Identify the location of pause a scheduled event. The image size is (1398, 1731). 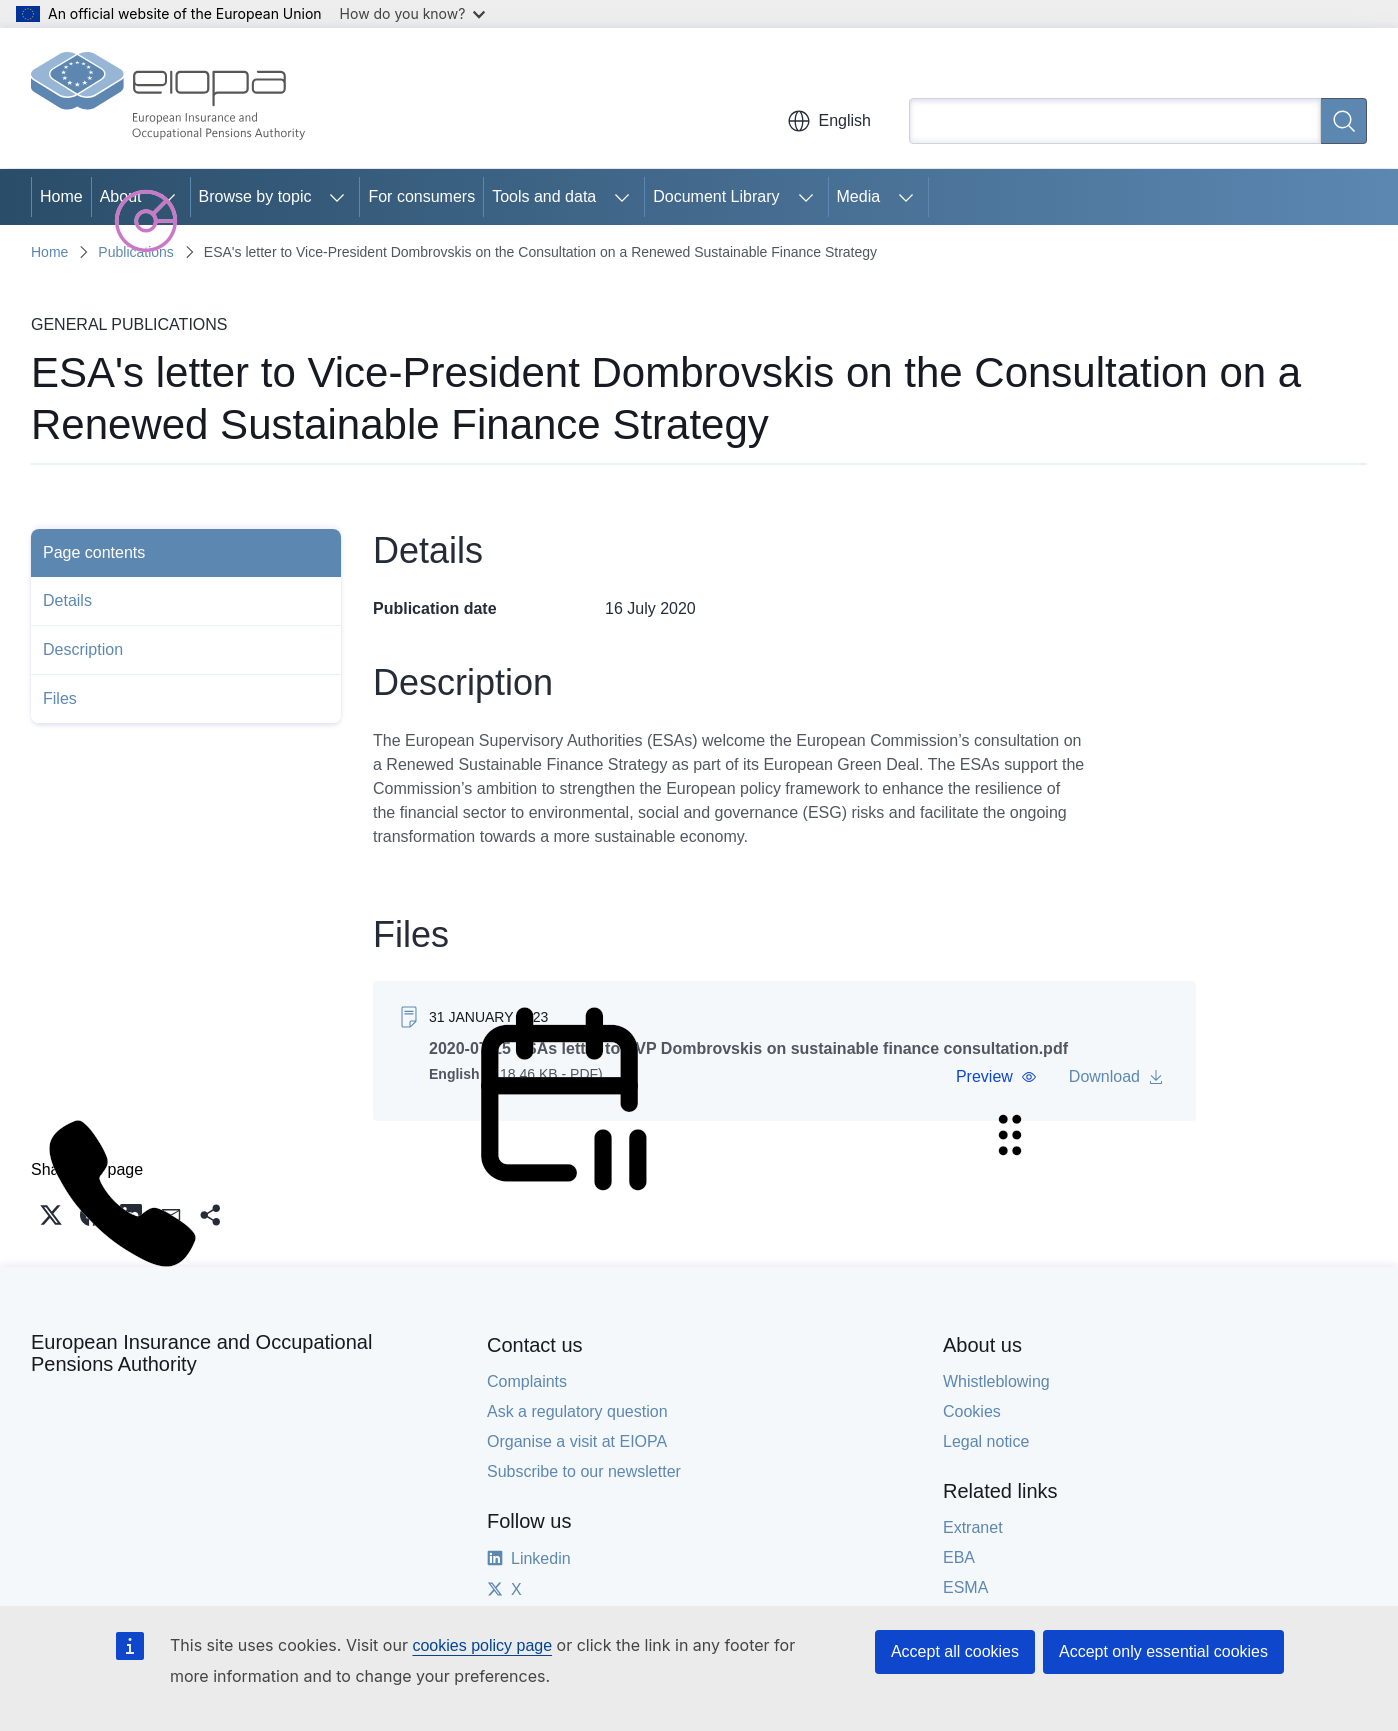
(559, 1094).